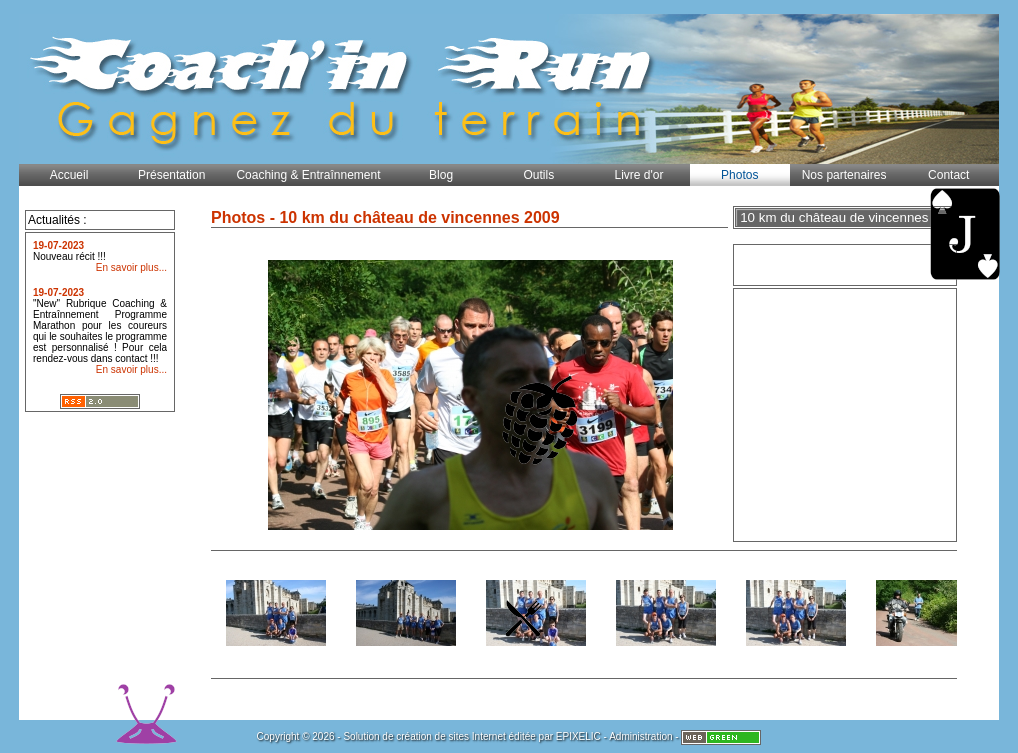 The height and width of the screenshot is (753, 1018). I want to click on jack of spades playing card, so click(965, 234).